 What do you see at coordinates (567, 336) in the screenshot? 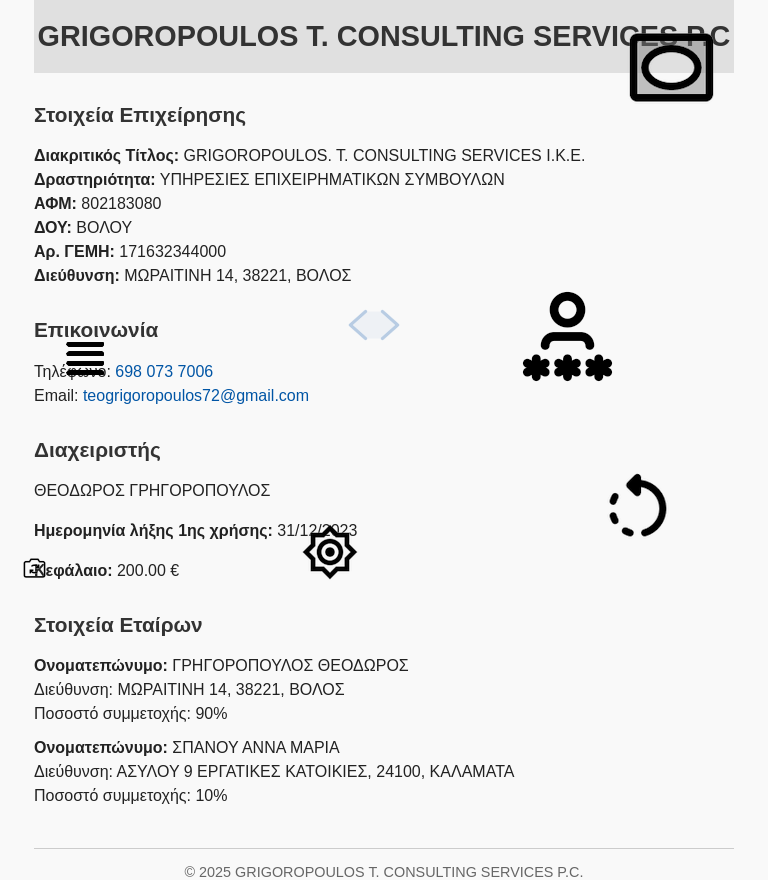
I see `enter user password to sign in` at bounding box center [567, 336].